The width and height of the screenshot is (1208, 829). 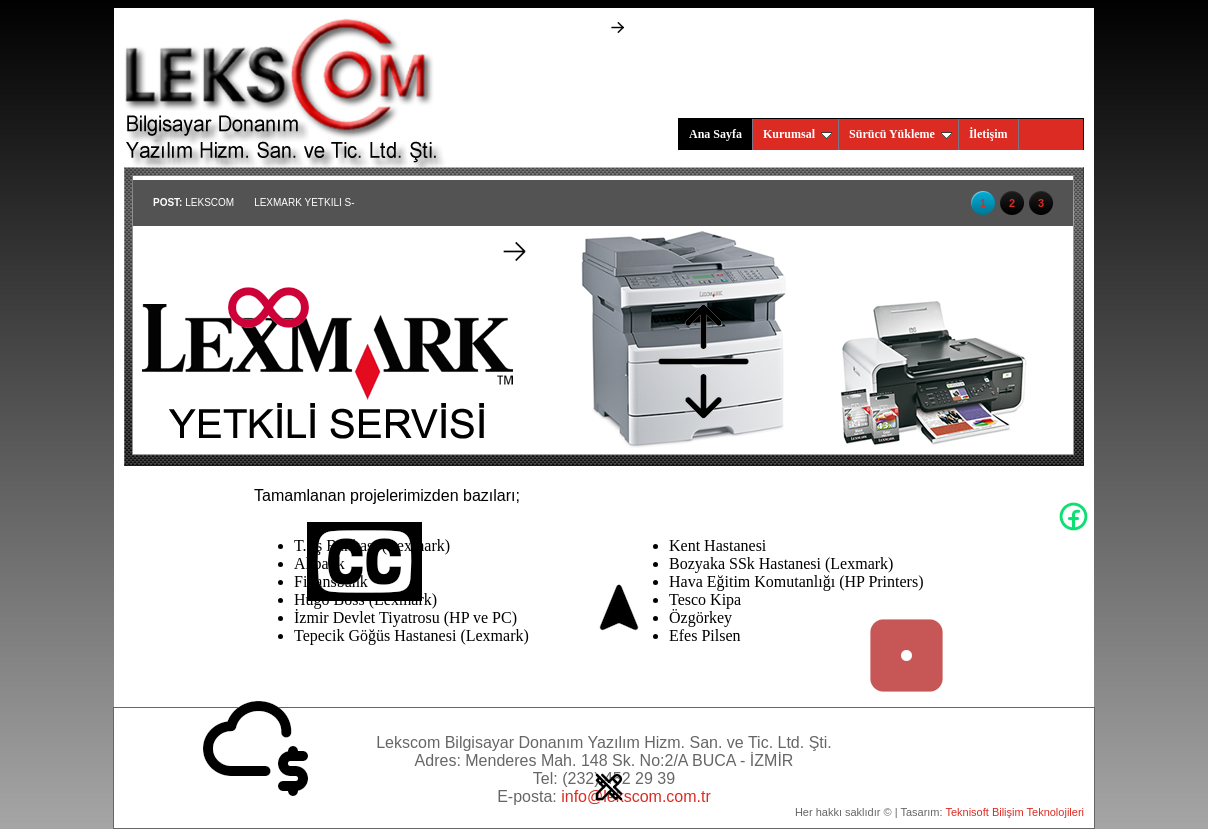 What do you see at coordinates (609, 787) in the screenshot?
I see `tools or settings unavailable` at bounding box center [609, 787].